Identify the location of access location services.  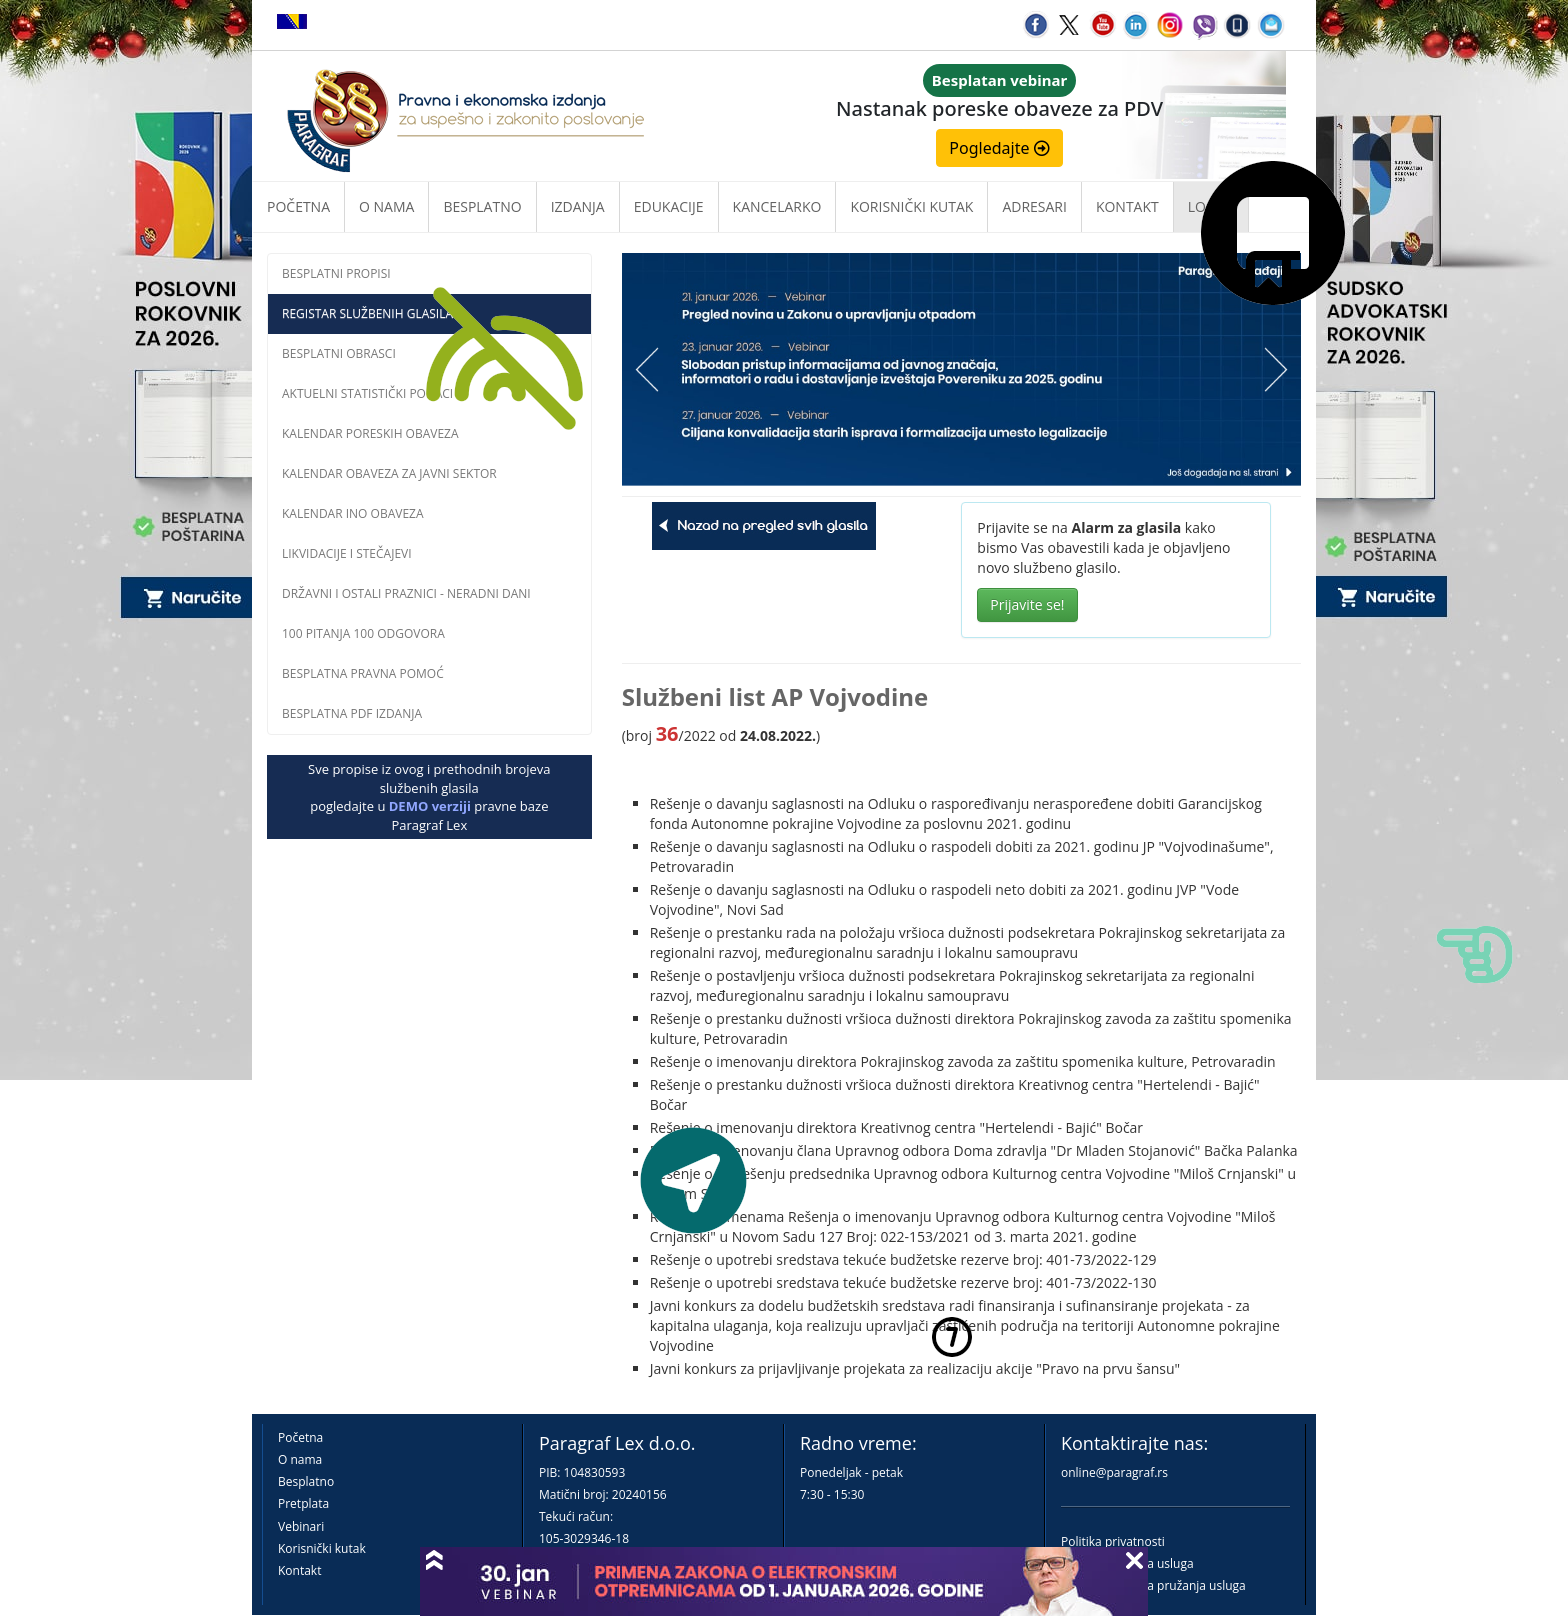
(693, 1180).